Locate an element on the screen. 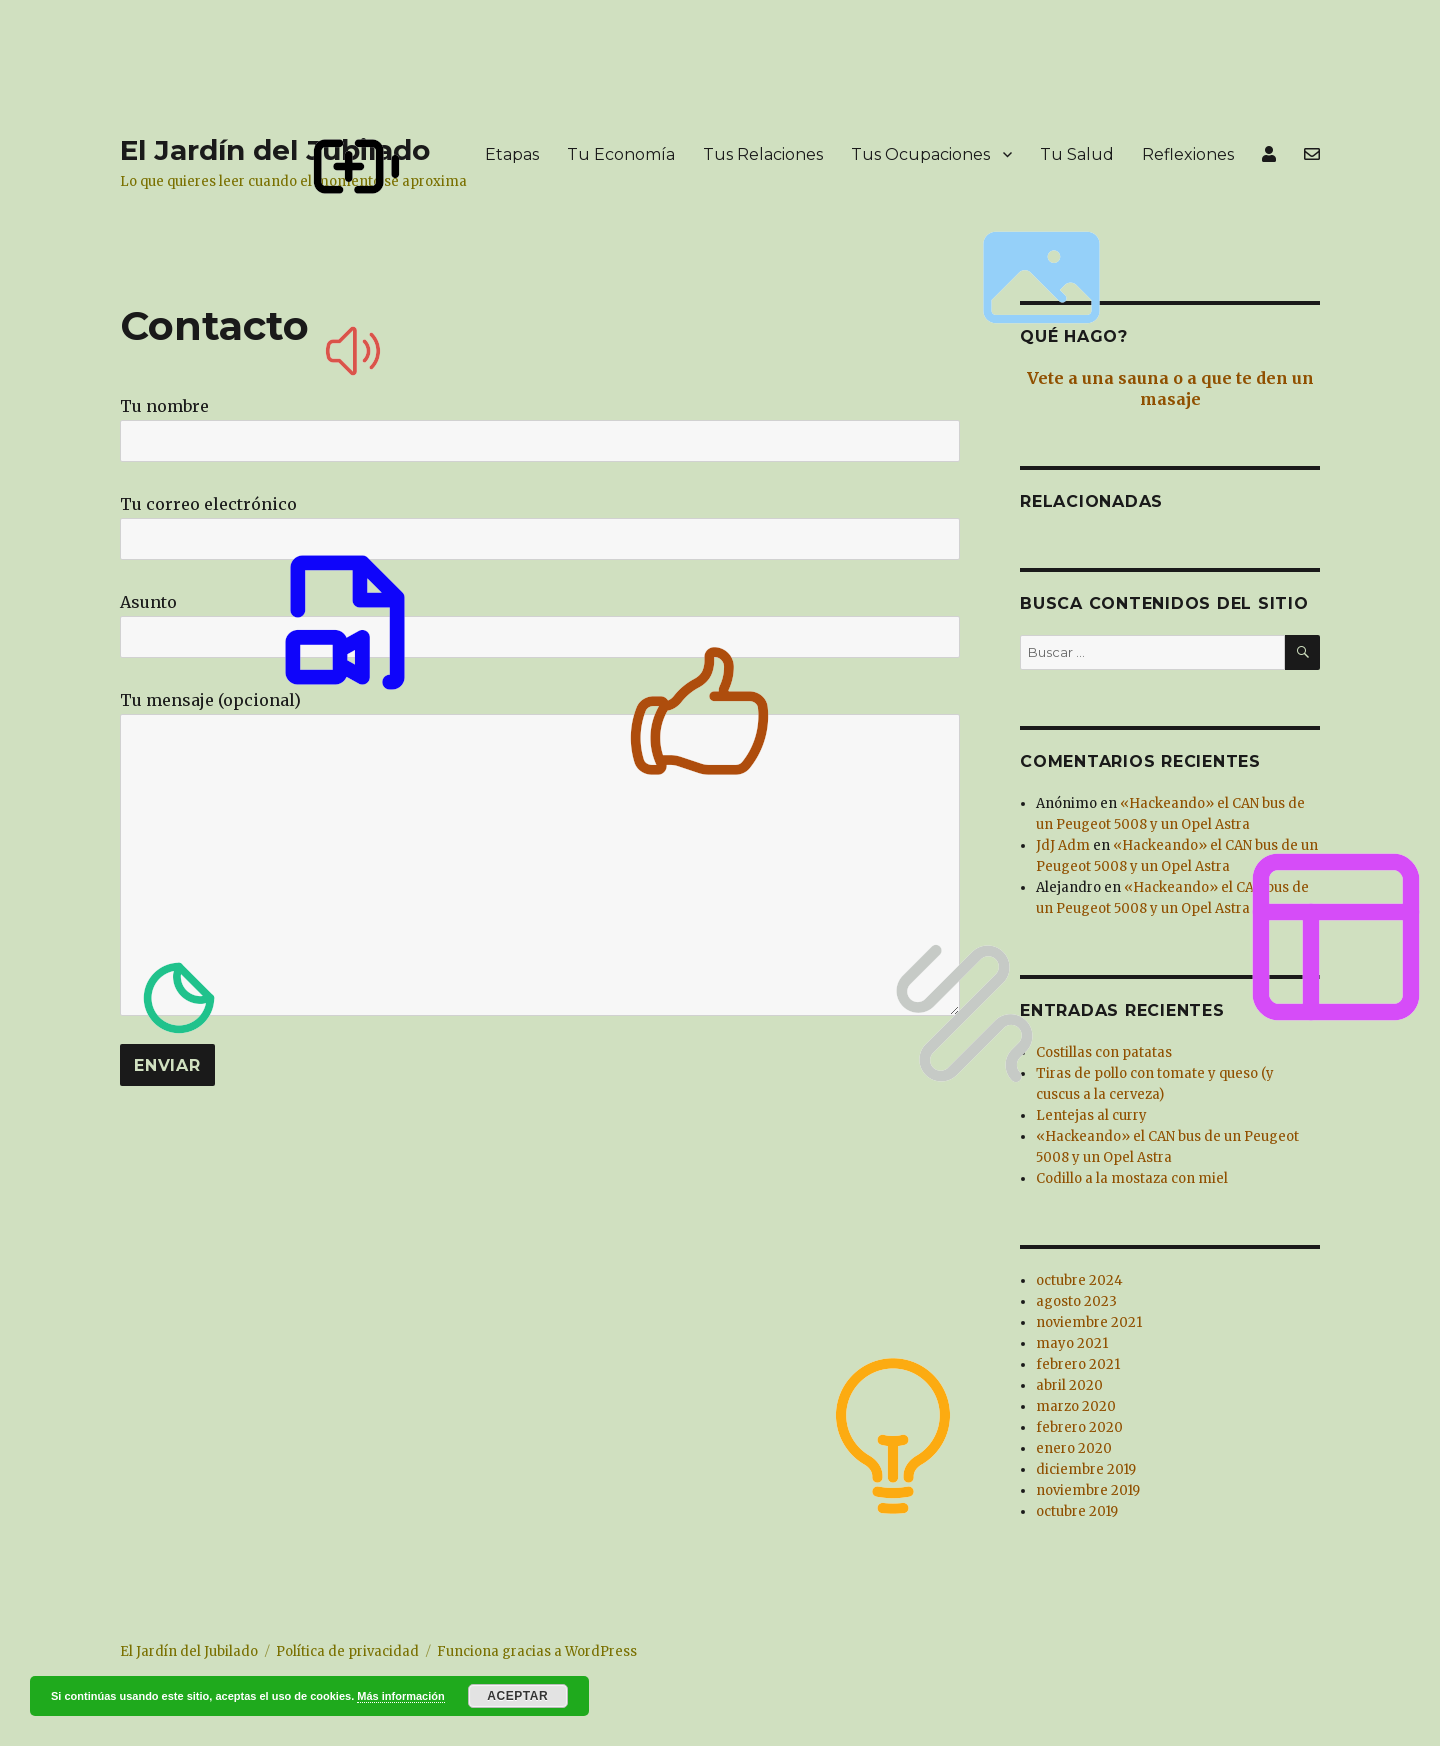 The height and width of the screenshot is (1746, 1440). like or upvote content is located at coordinates (699, 717).